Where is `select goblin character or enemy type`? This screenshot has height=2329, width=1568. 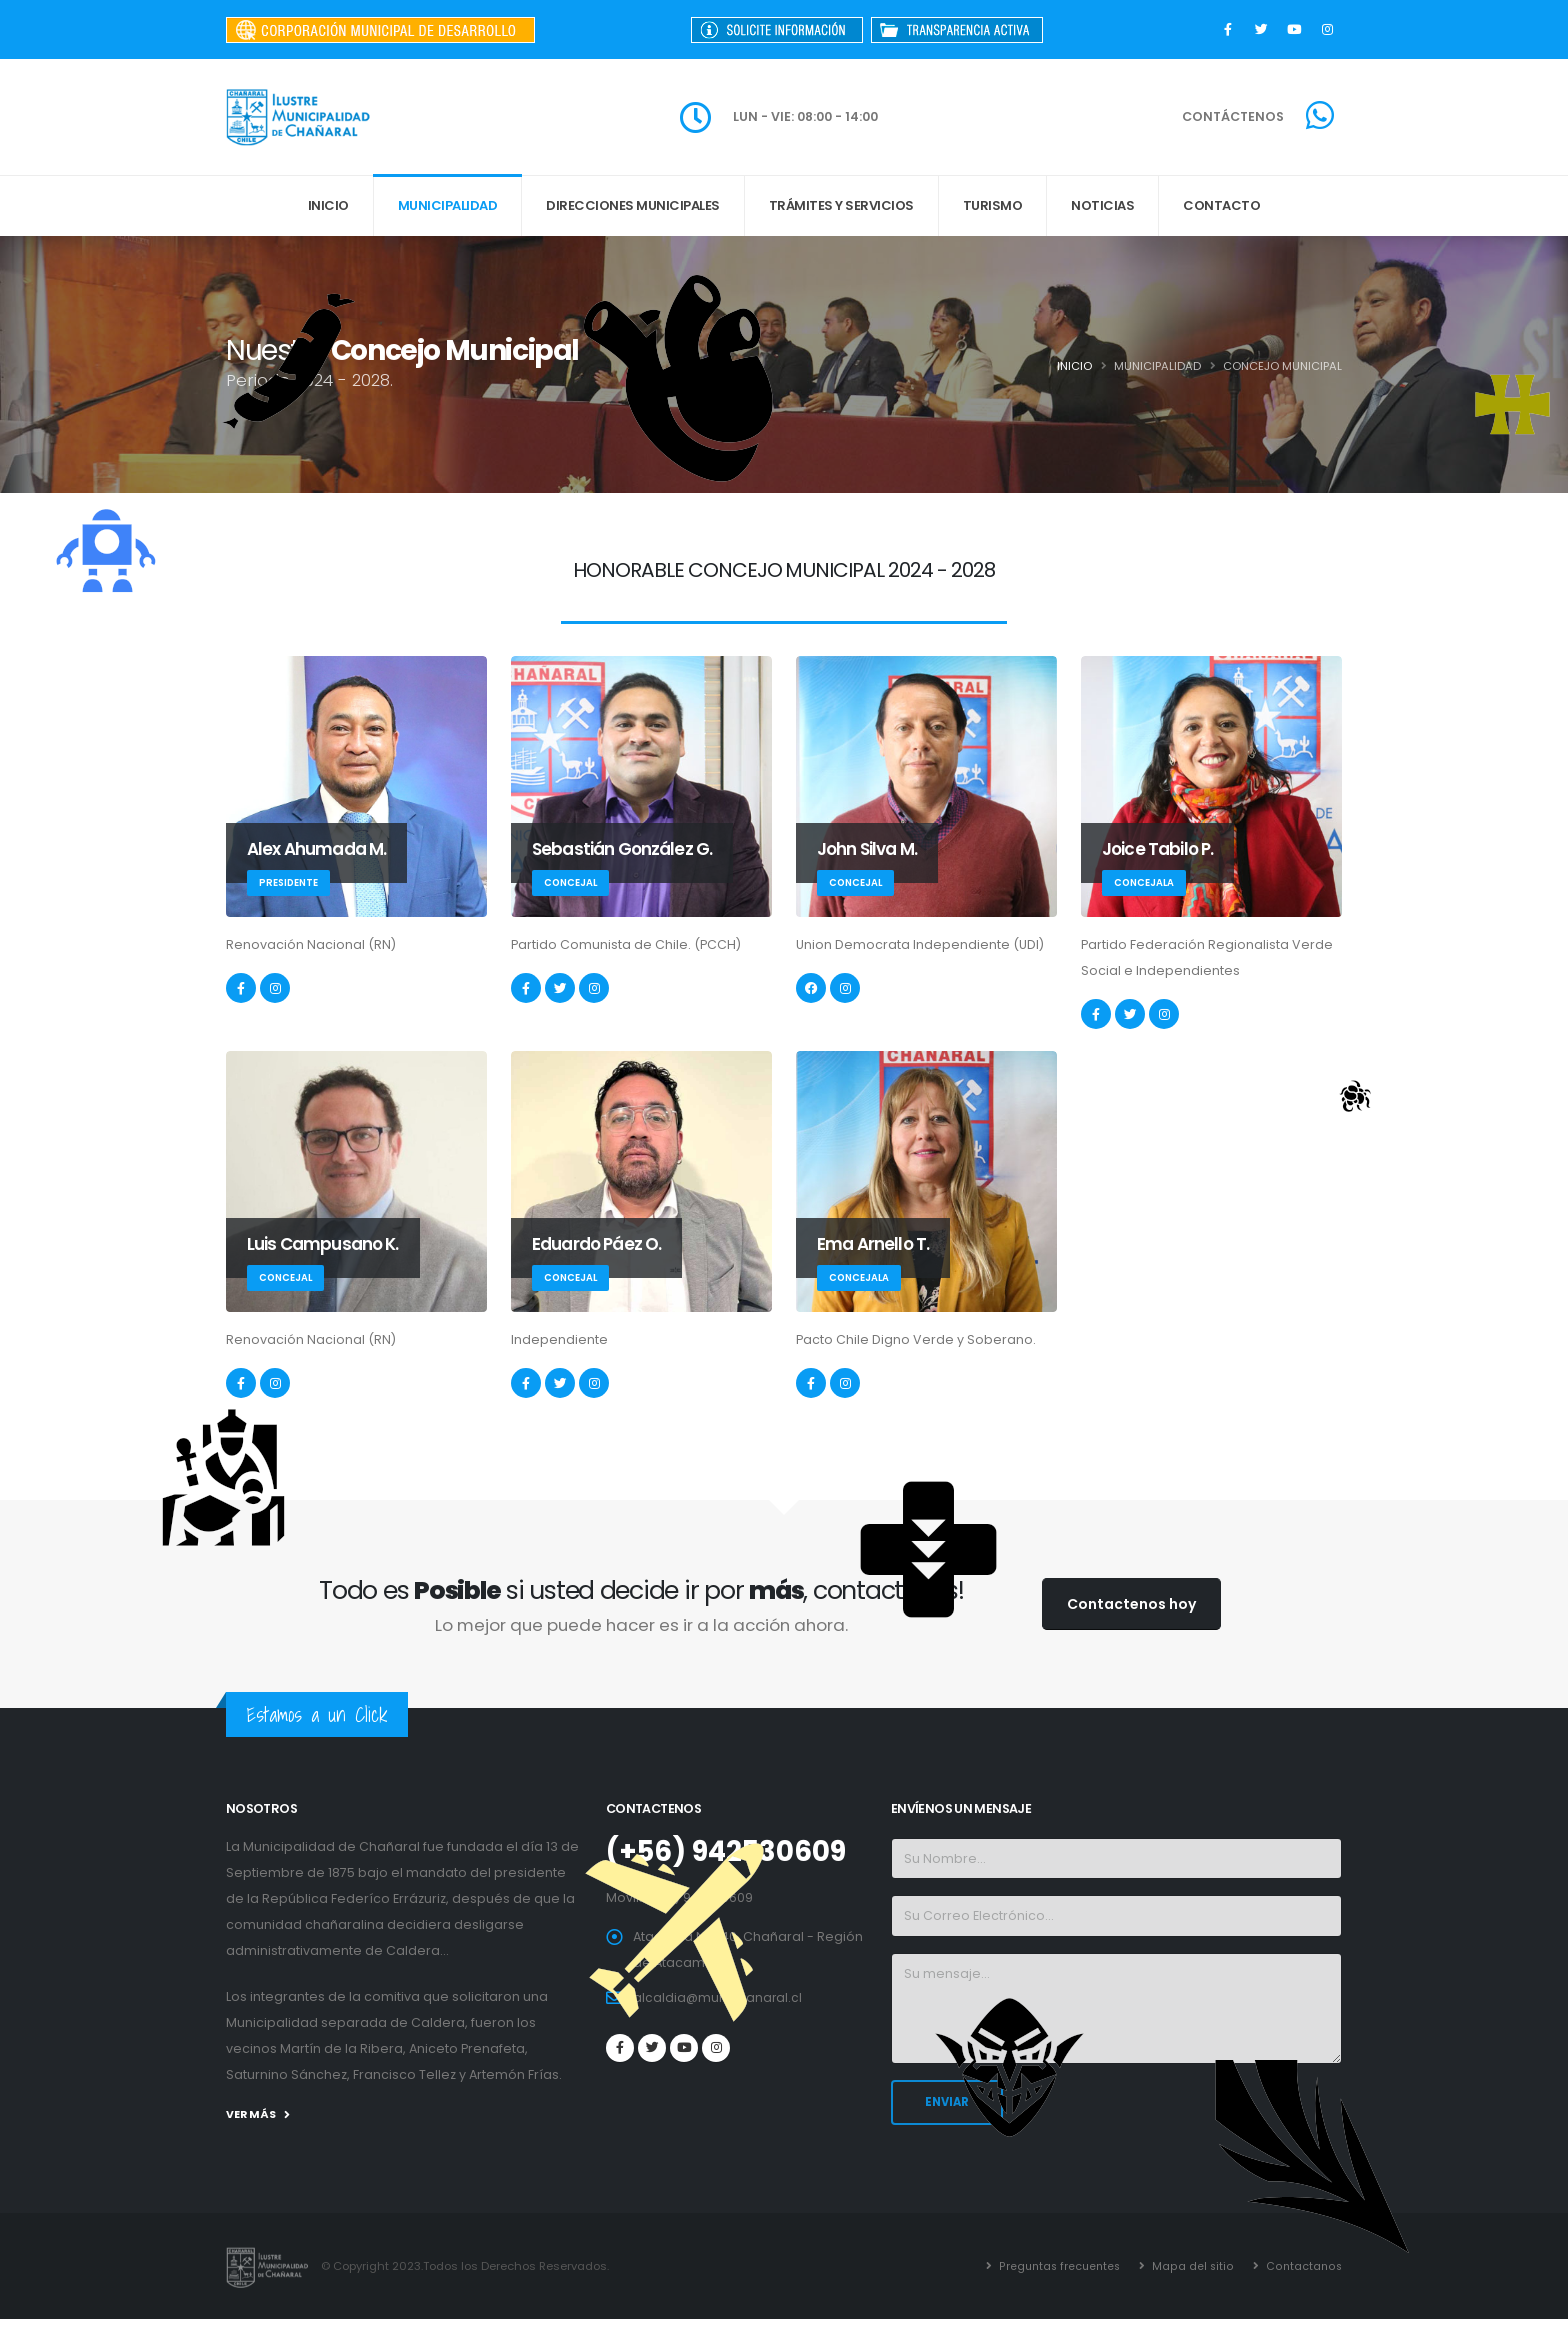 select goblin character or enemy type is located at coordinates (1009, 2067).